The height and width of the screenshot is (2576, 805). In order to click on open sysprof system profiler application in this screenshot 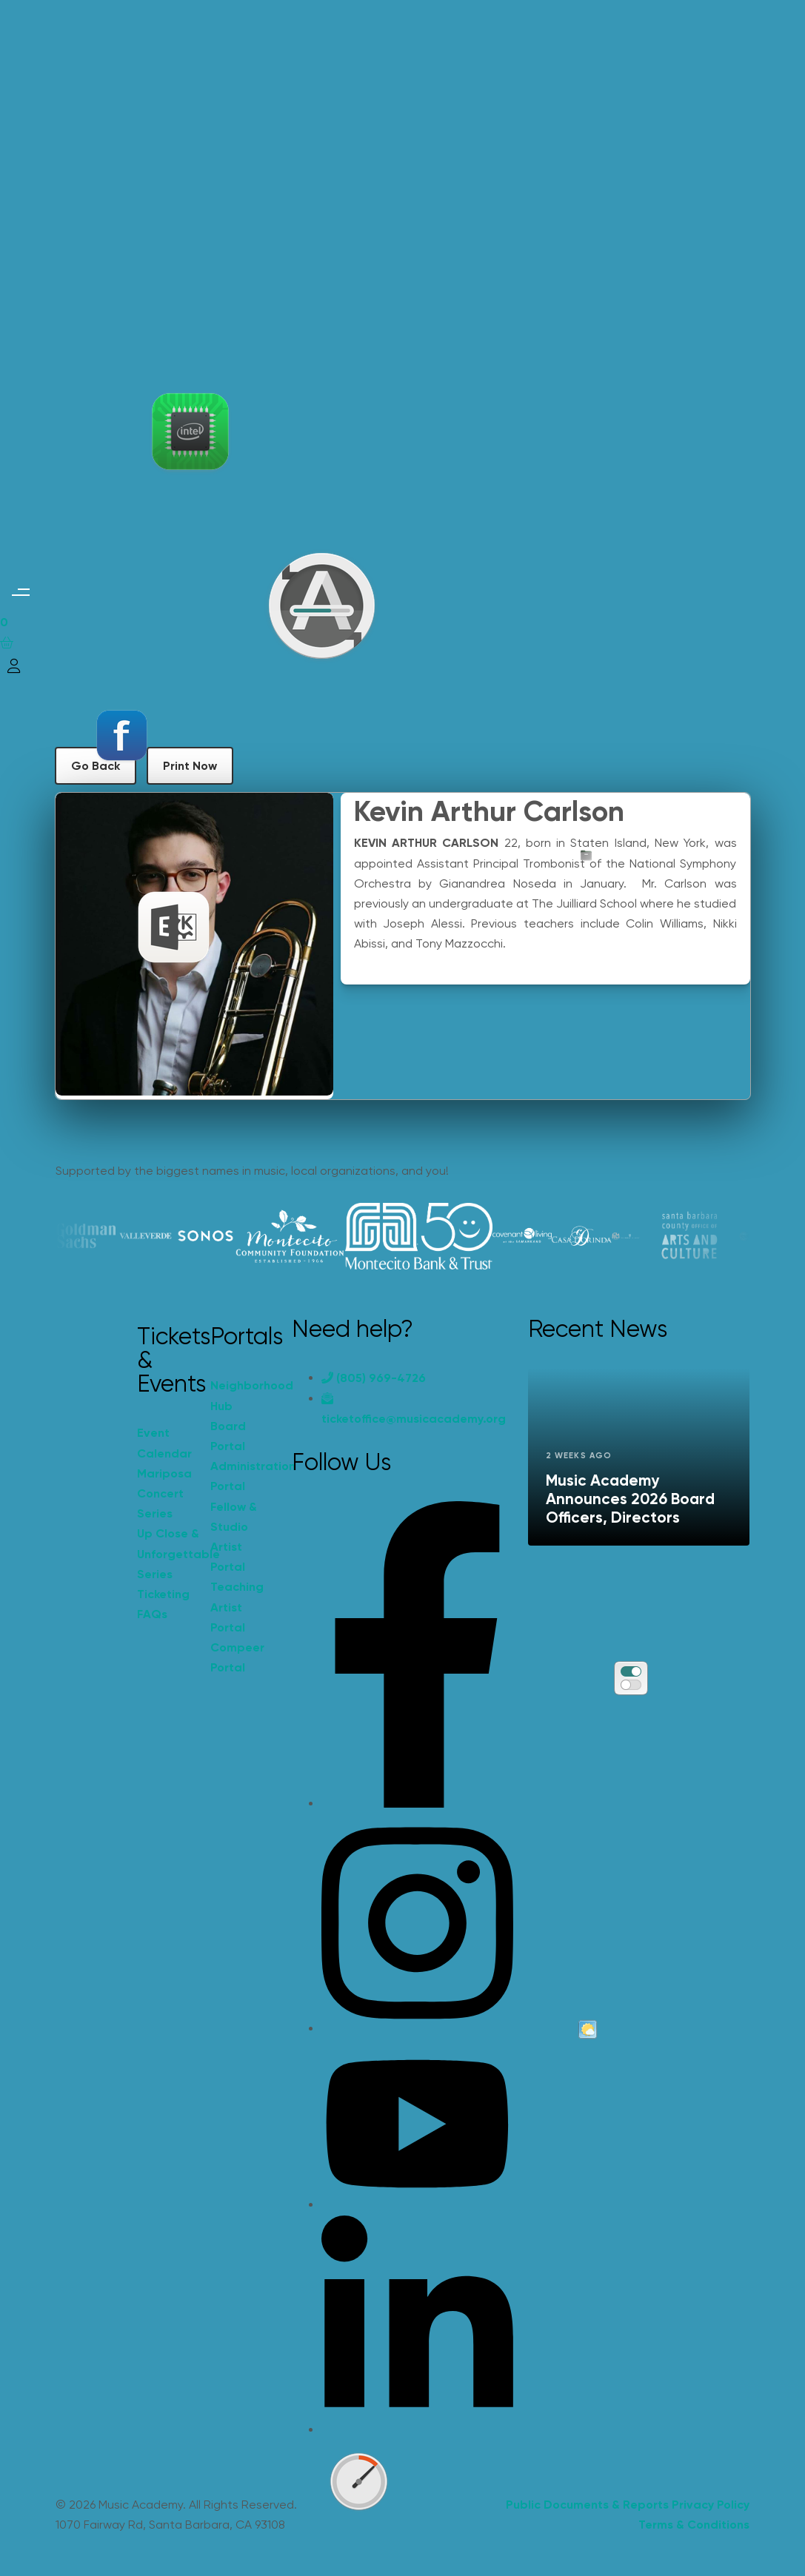, I will do `click(358, 2481)`.